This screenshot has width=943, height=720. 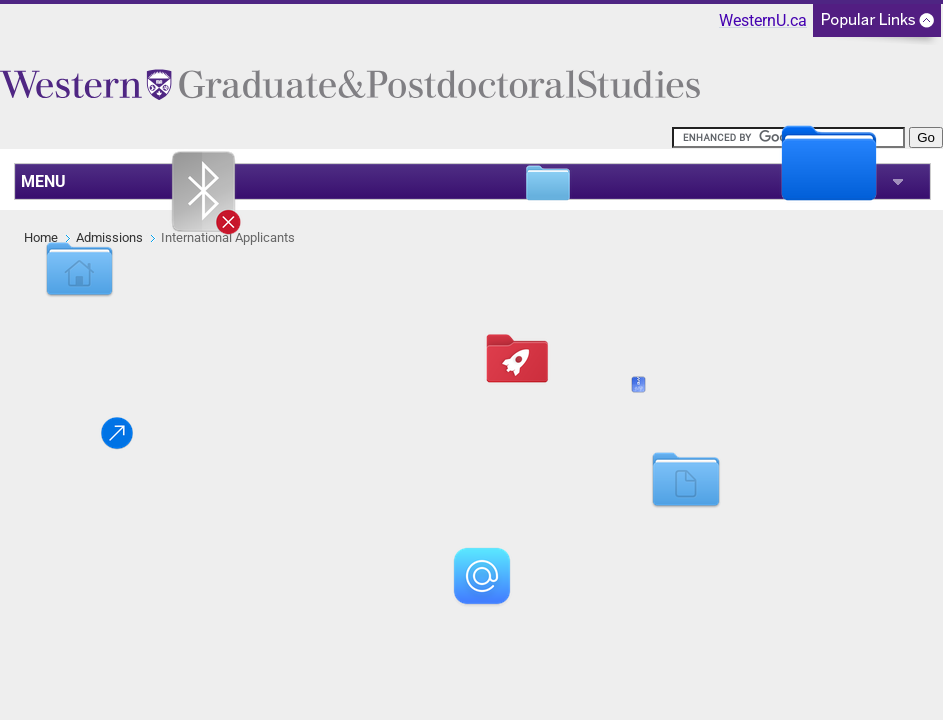 What do you see at coordinates (548, 183) in the screenshot?
I see `open folder to view contents` at bounding box center [548, 183].